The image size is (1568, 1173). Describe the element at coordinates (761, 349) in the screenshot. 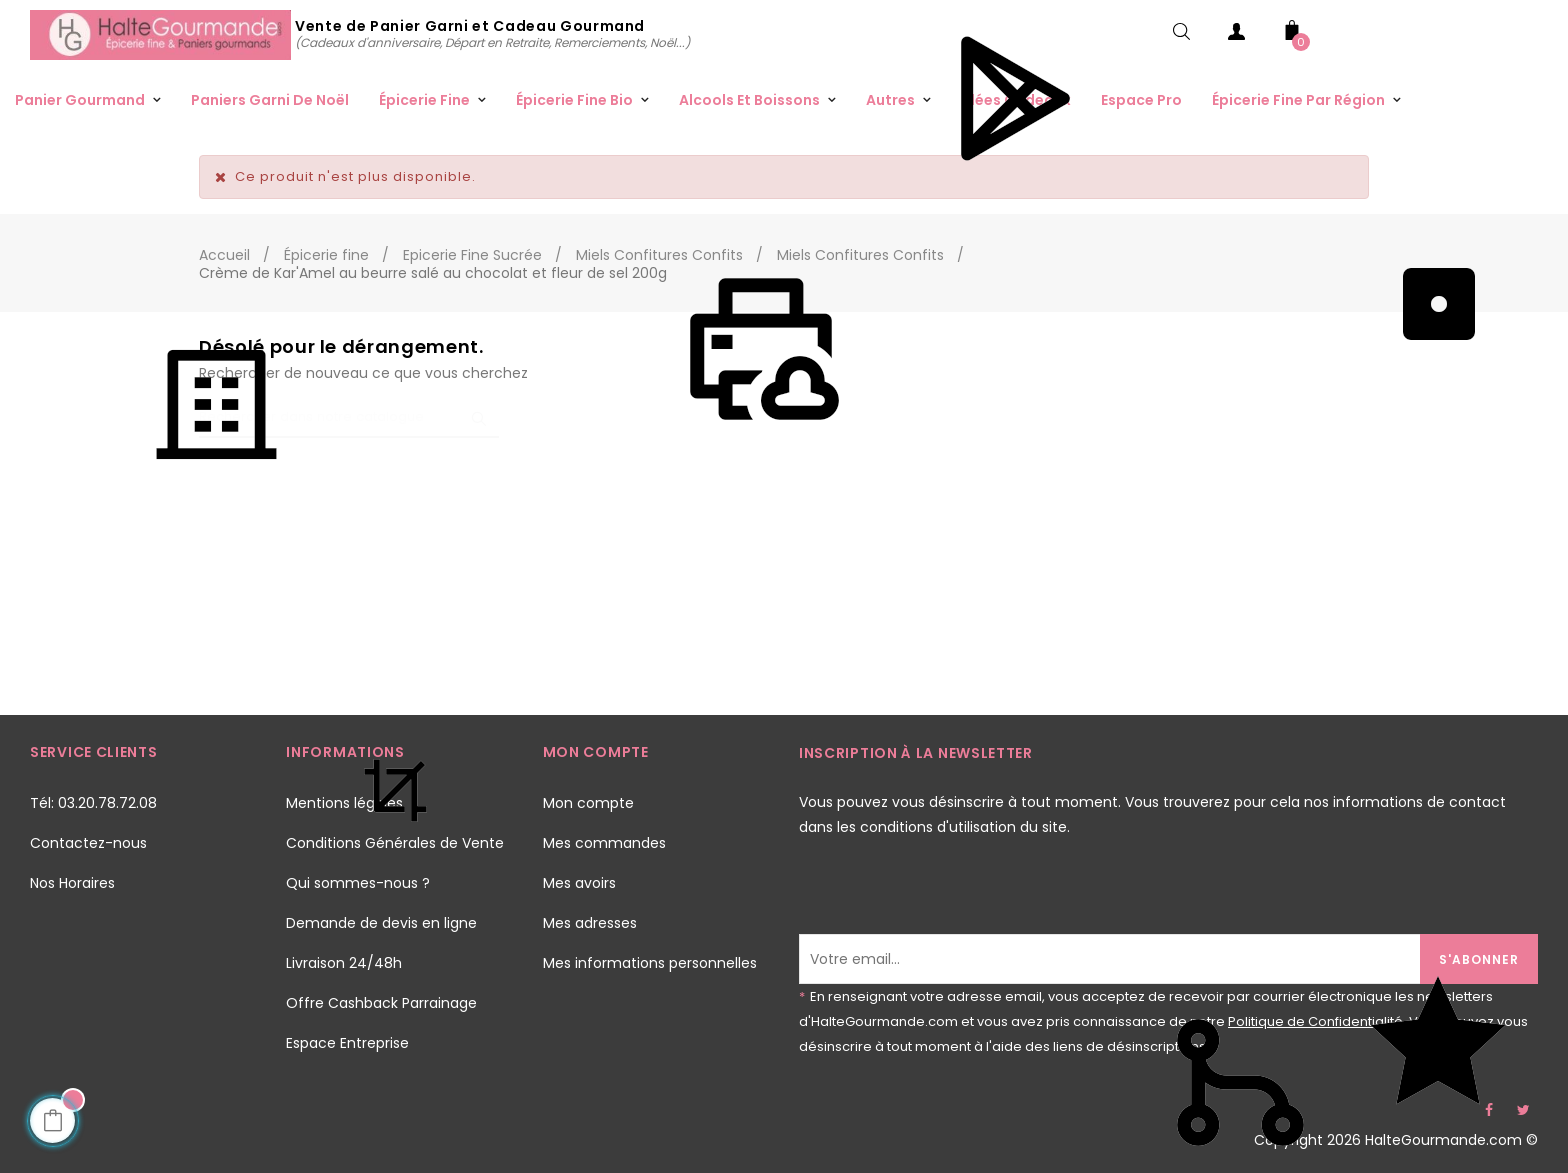

I see `connect printer to cloud storage` at that location.